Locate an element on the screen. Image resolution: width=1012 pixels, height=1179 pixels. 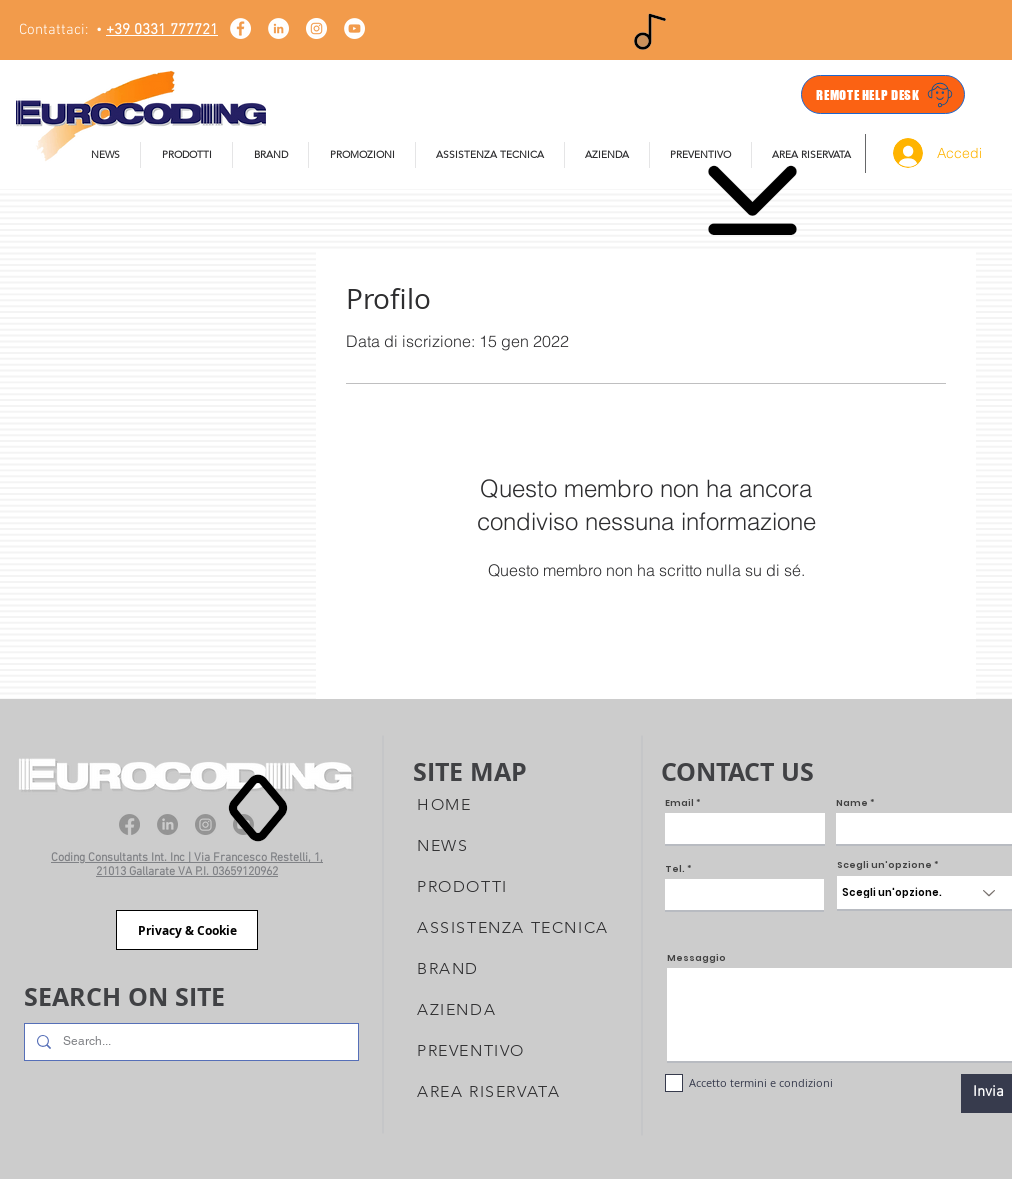
expand content or dropdown menu is located at coordinates (752, 198).